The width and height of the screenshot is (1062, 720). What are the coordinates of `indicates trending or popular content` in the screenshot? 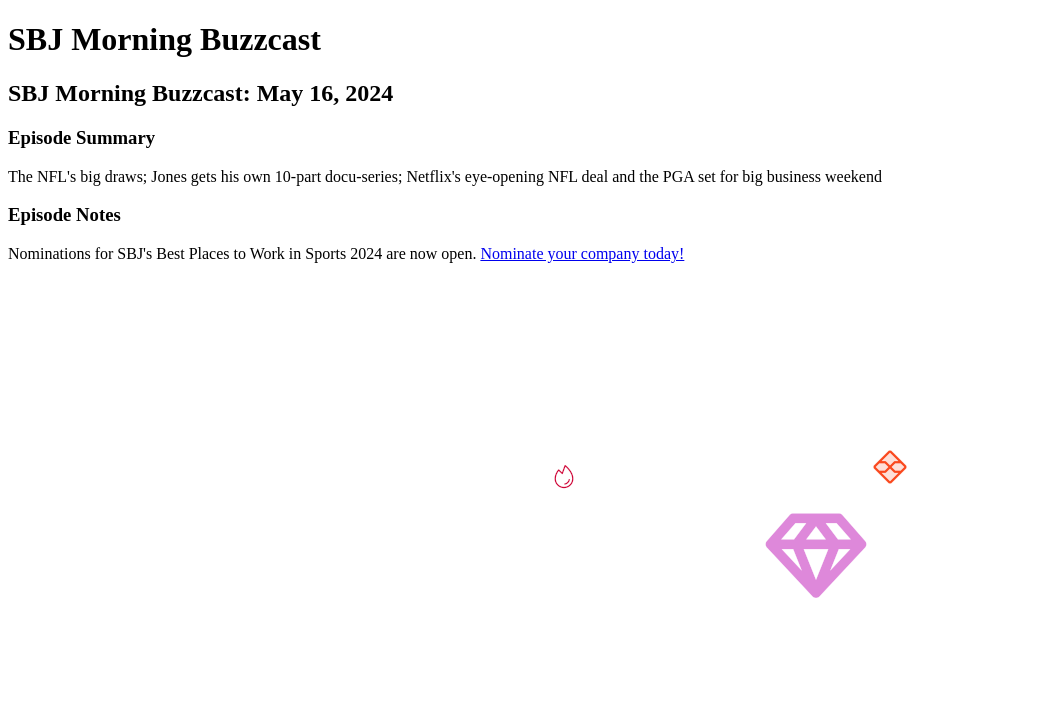 It's located at (564, 477).